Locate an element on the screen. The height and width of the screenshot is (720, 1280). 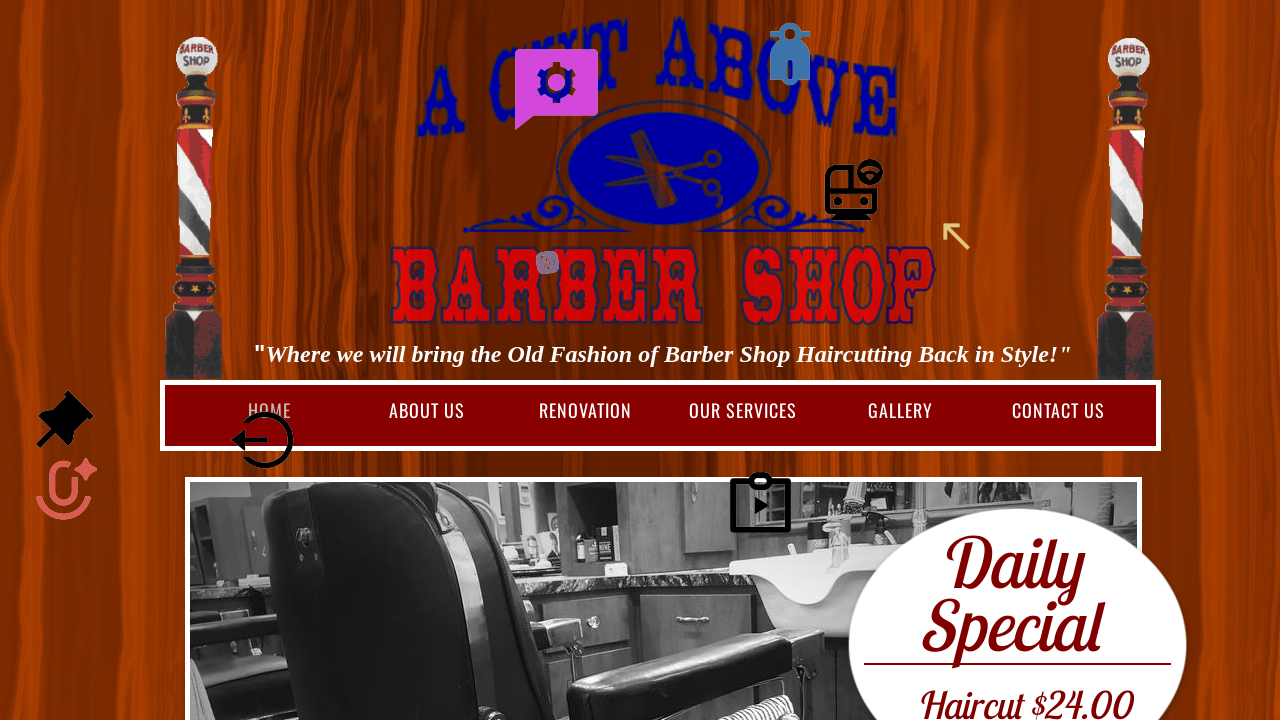
open apostrophe app is located at coordinates (547, 262).